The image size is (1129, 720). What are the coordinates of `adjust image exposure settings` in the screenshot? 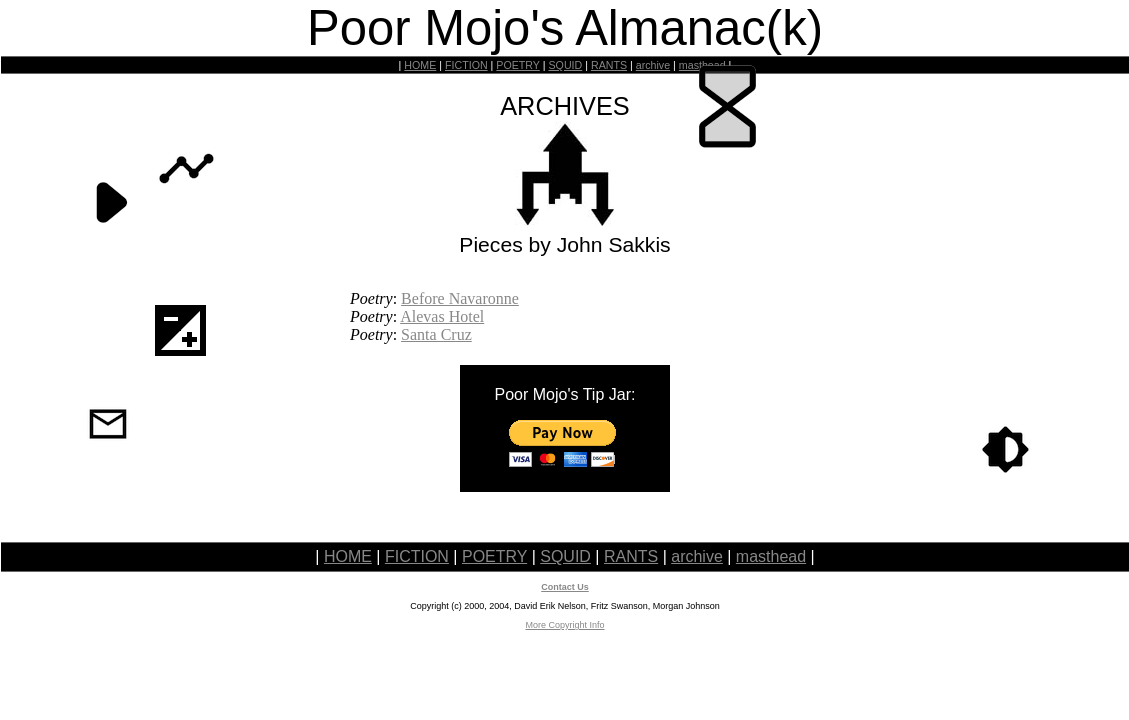 It's located at (180, 330).